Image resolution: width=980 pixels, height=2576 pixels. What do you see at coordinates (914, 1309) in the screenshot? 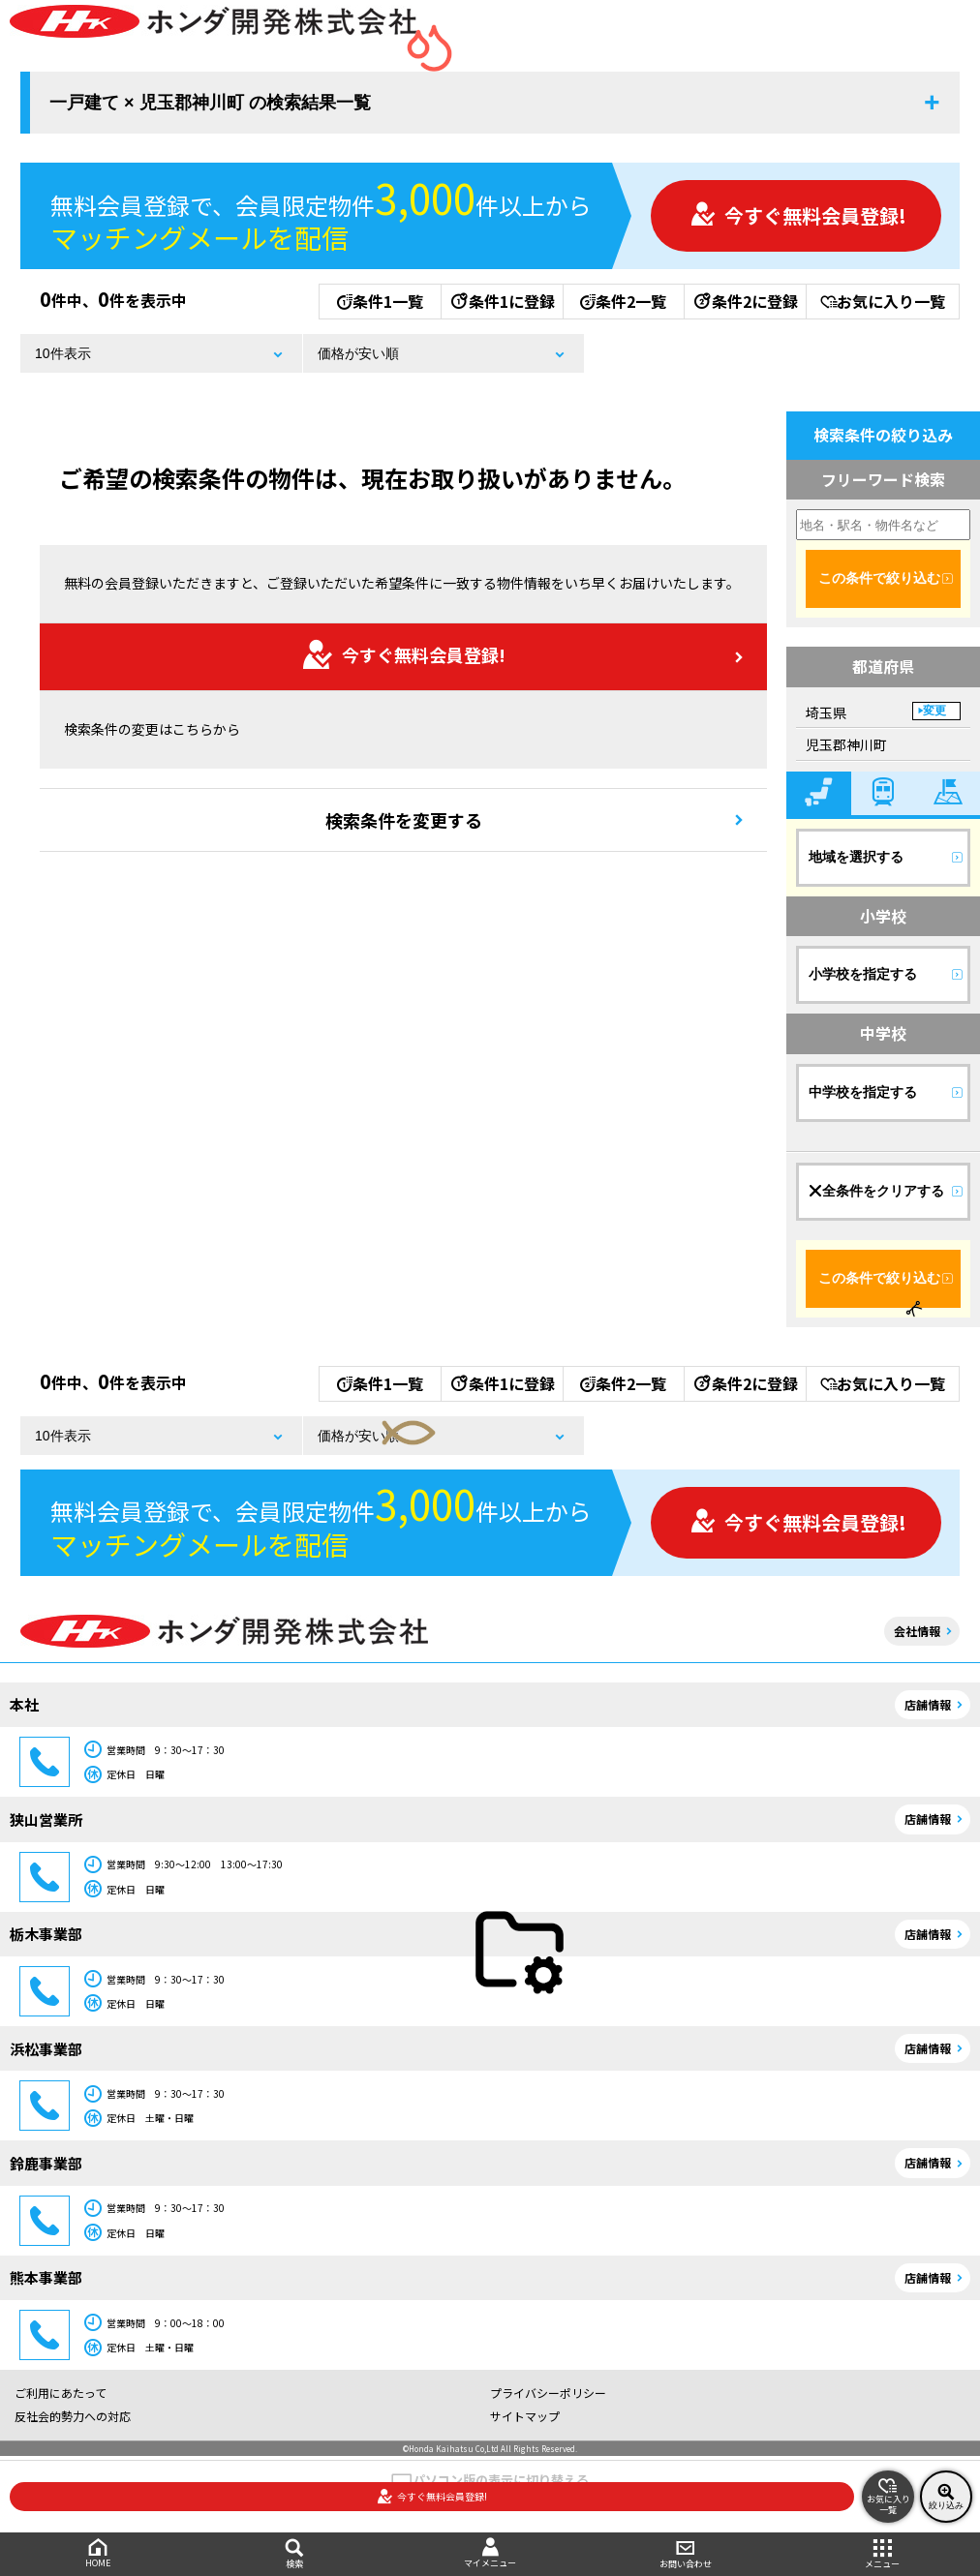
I see `access tangent or derivative tools in a math application` at bounding box center [914, 1309].